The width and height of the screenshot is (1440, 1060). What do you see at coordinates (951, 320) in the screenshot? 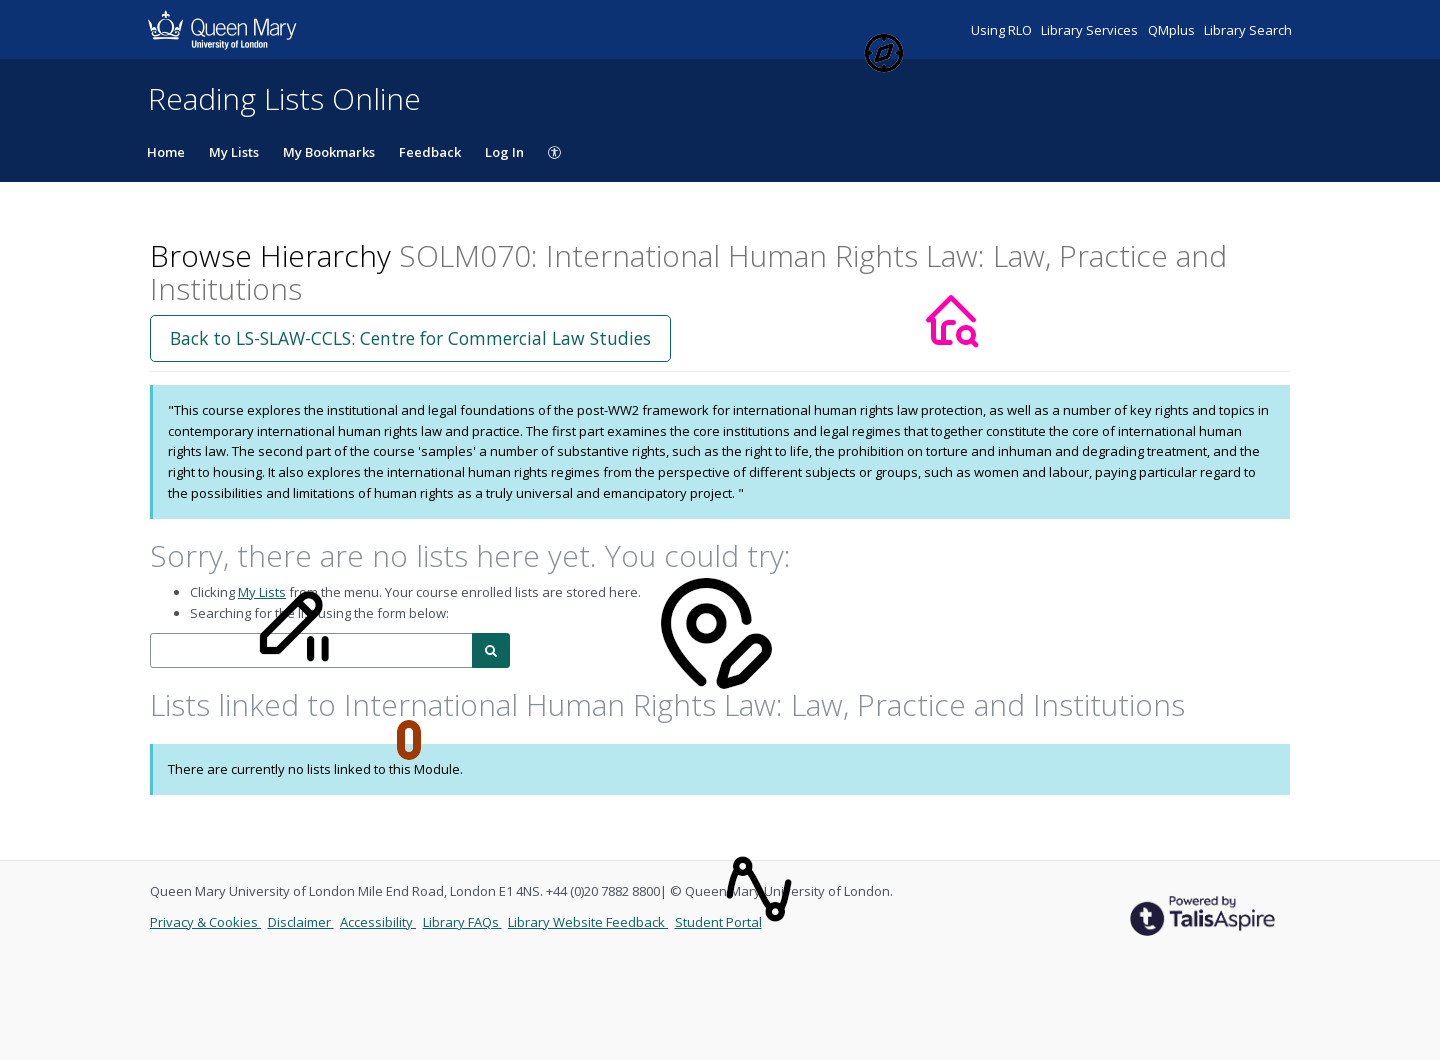
I see `search for homes or properties` at bounding box center [951, 320].